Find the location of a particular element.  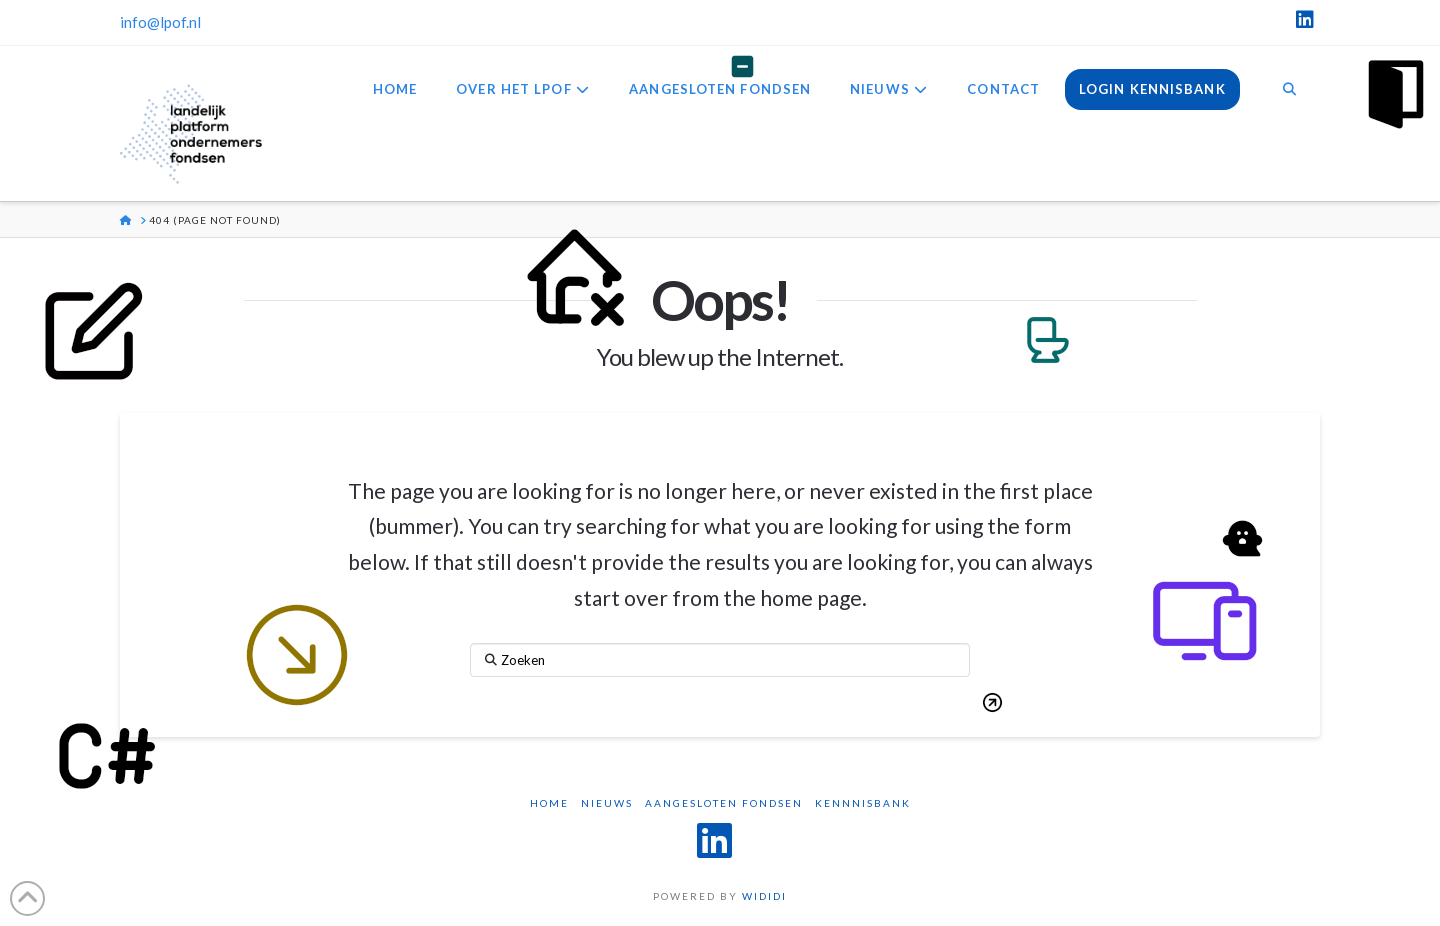

edit or modify content is located at coordinates (93, 331).